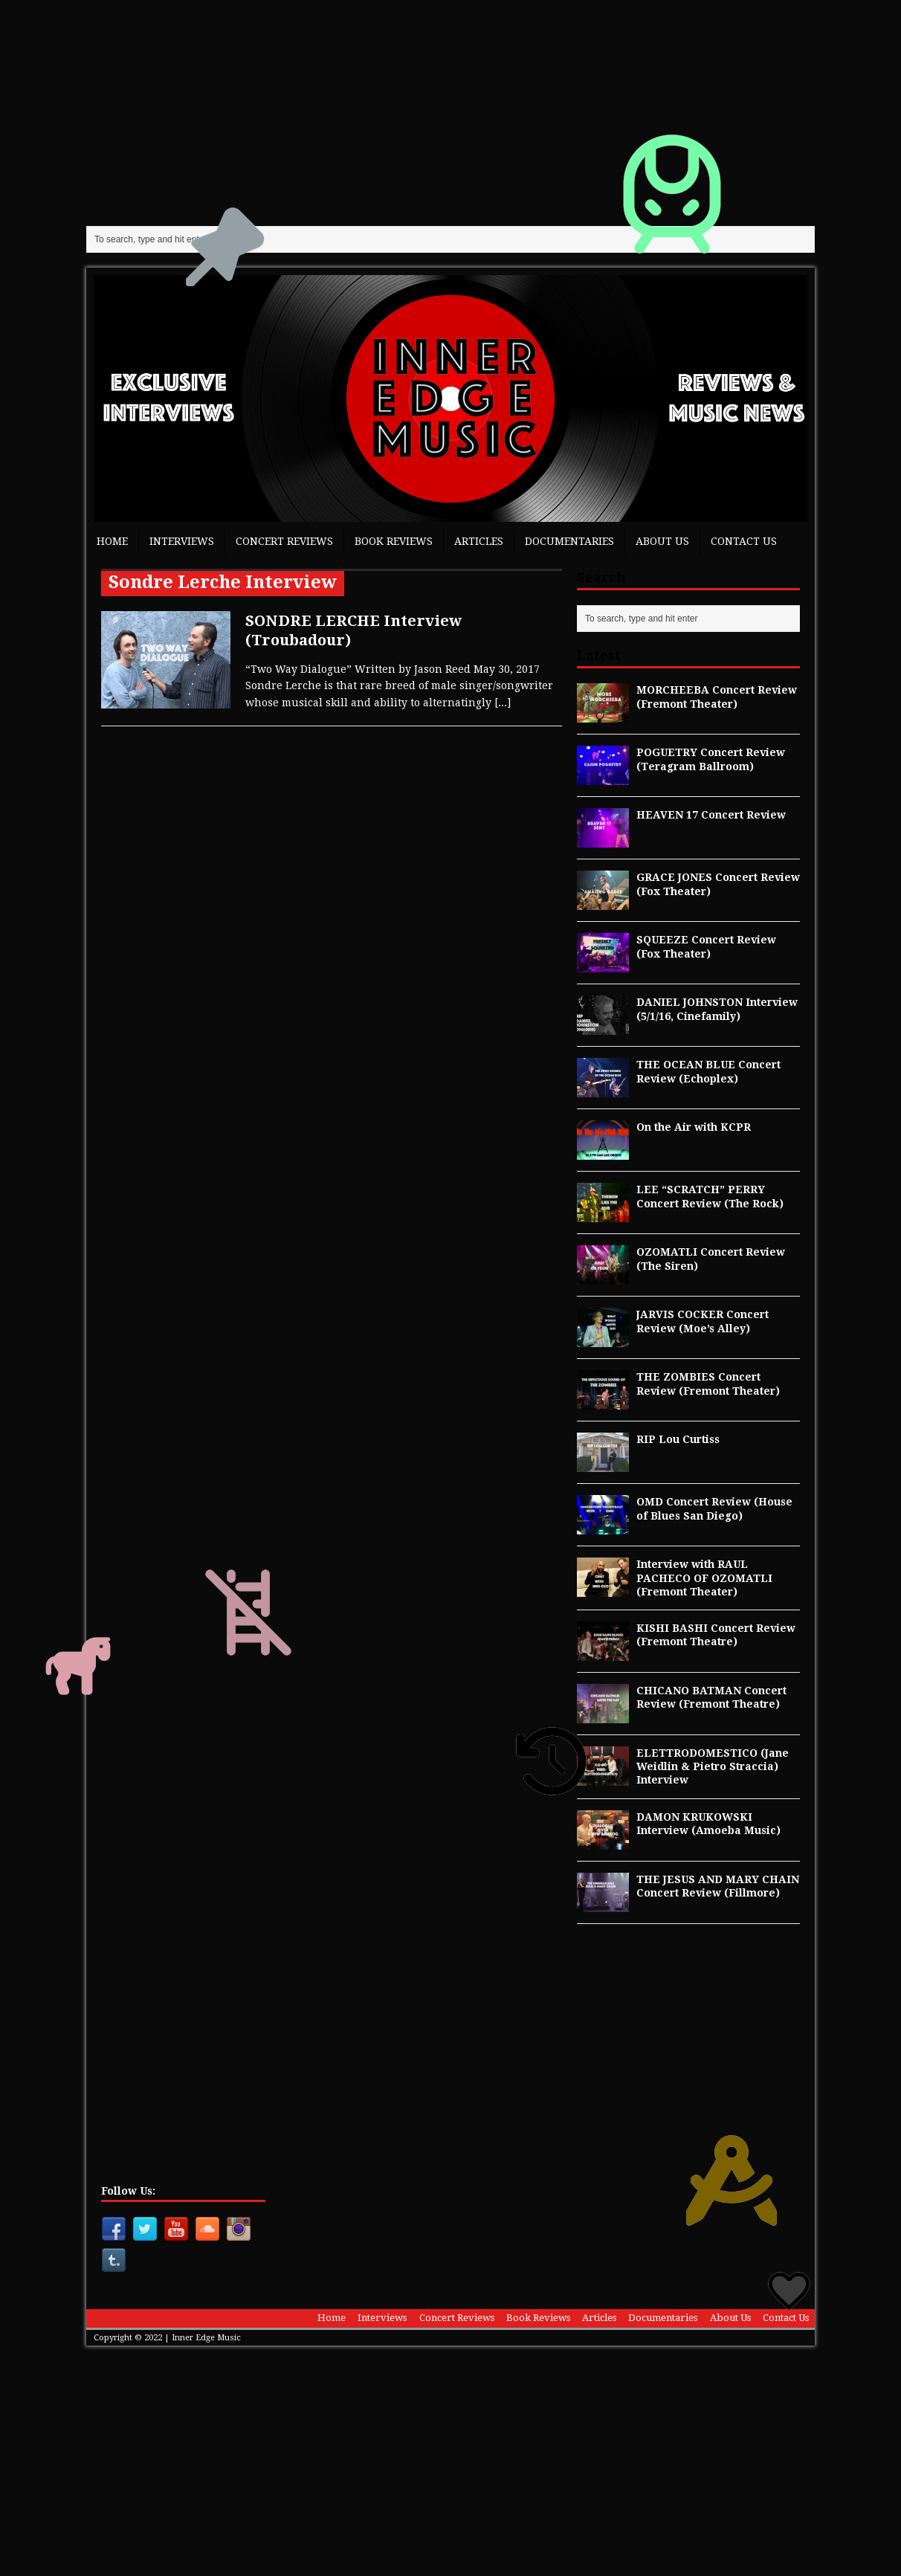 The image size is (901, 2576). I want to click on ladder access disabled or unavailable, so click(248, 1613).